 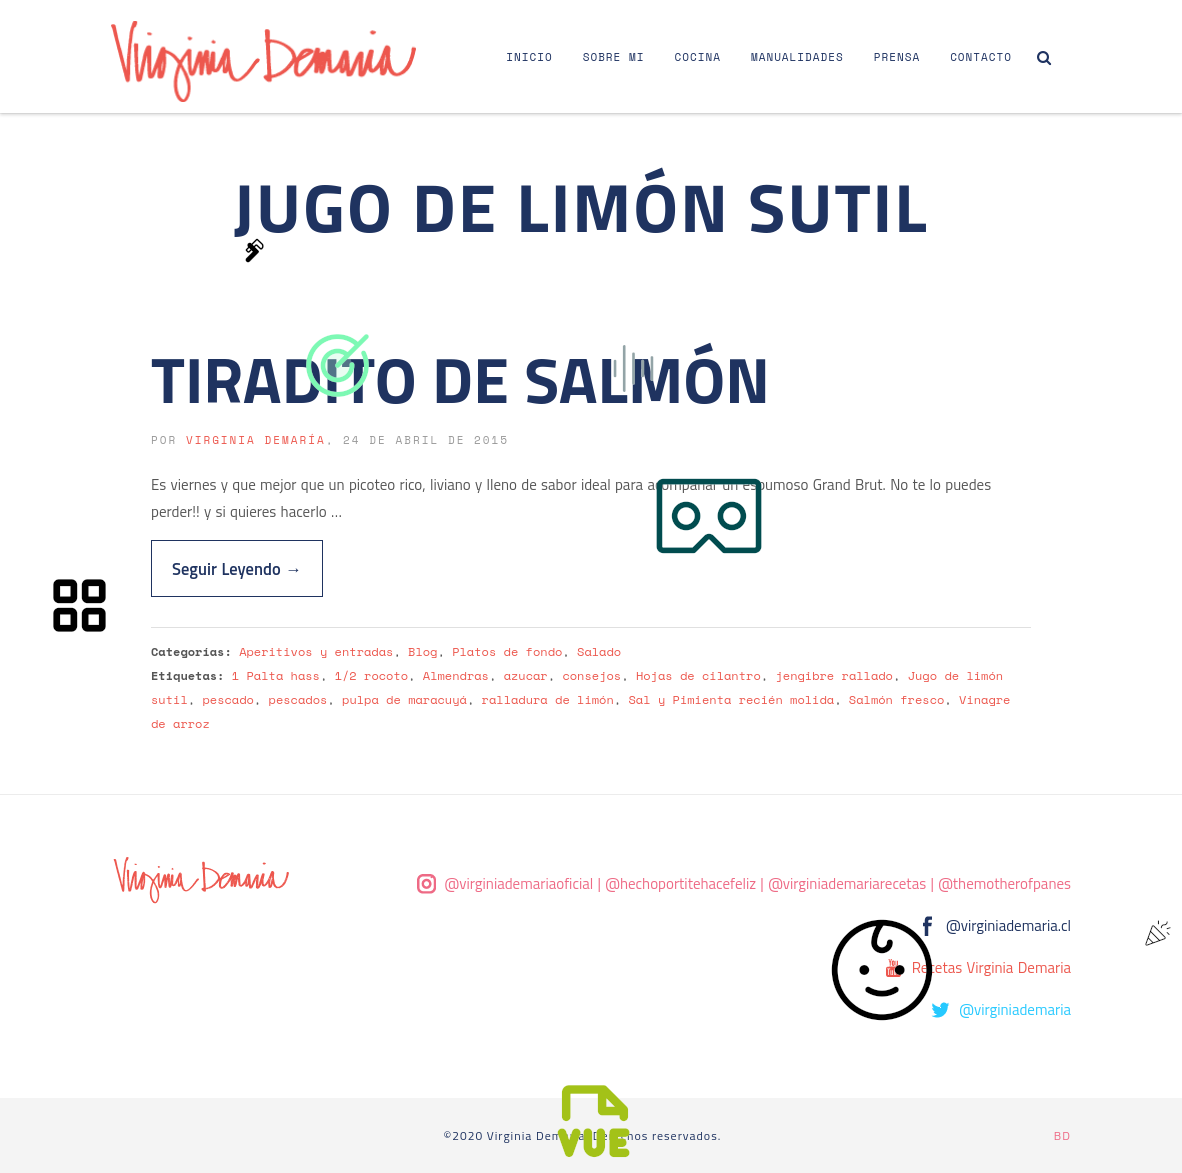 I want to click on access baby or child-related features, so click(x=882, y=970).